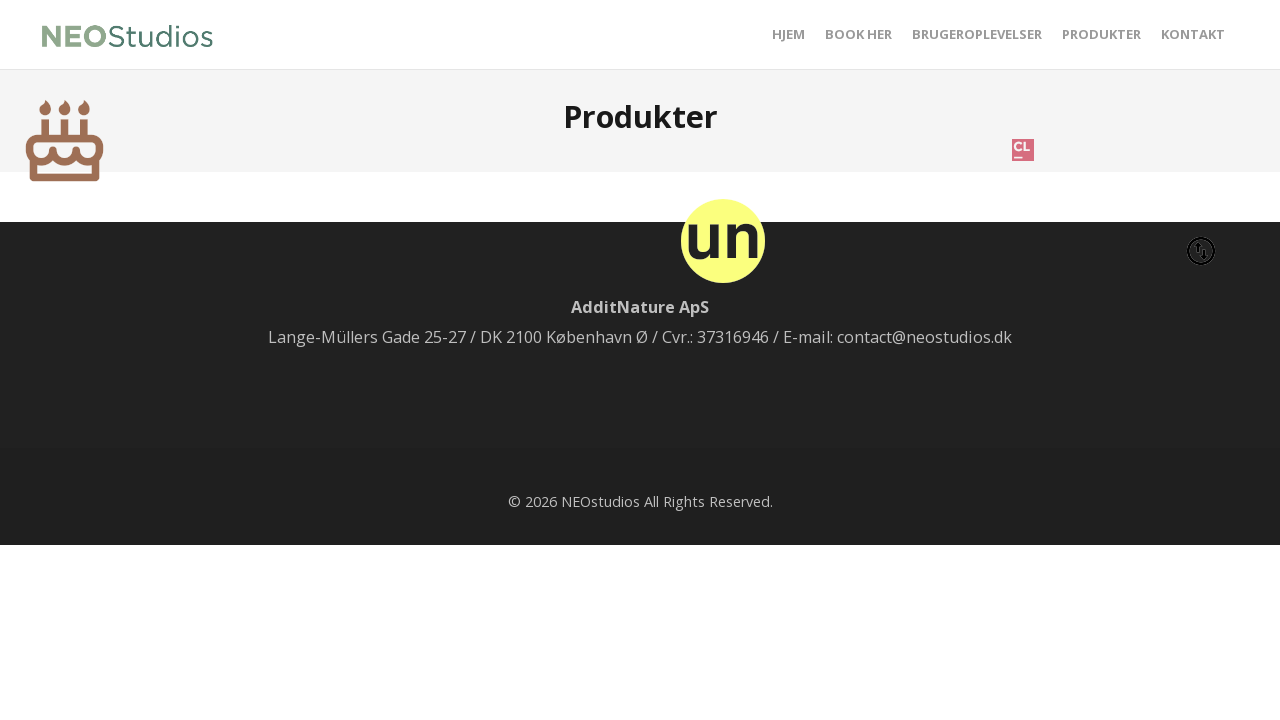 This screenshot has width=1280, height=720. What do you see at coordinates (723, 241) in the screenshot?
I see `unstop platform logo` at bounding box center [723, 241].